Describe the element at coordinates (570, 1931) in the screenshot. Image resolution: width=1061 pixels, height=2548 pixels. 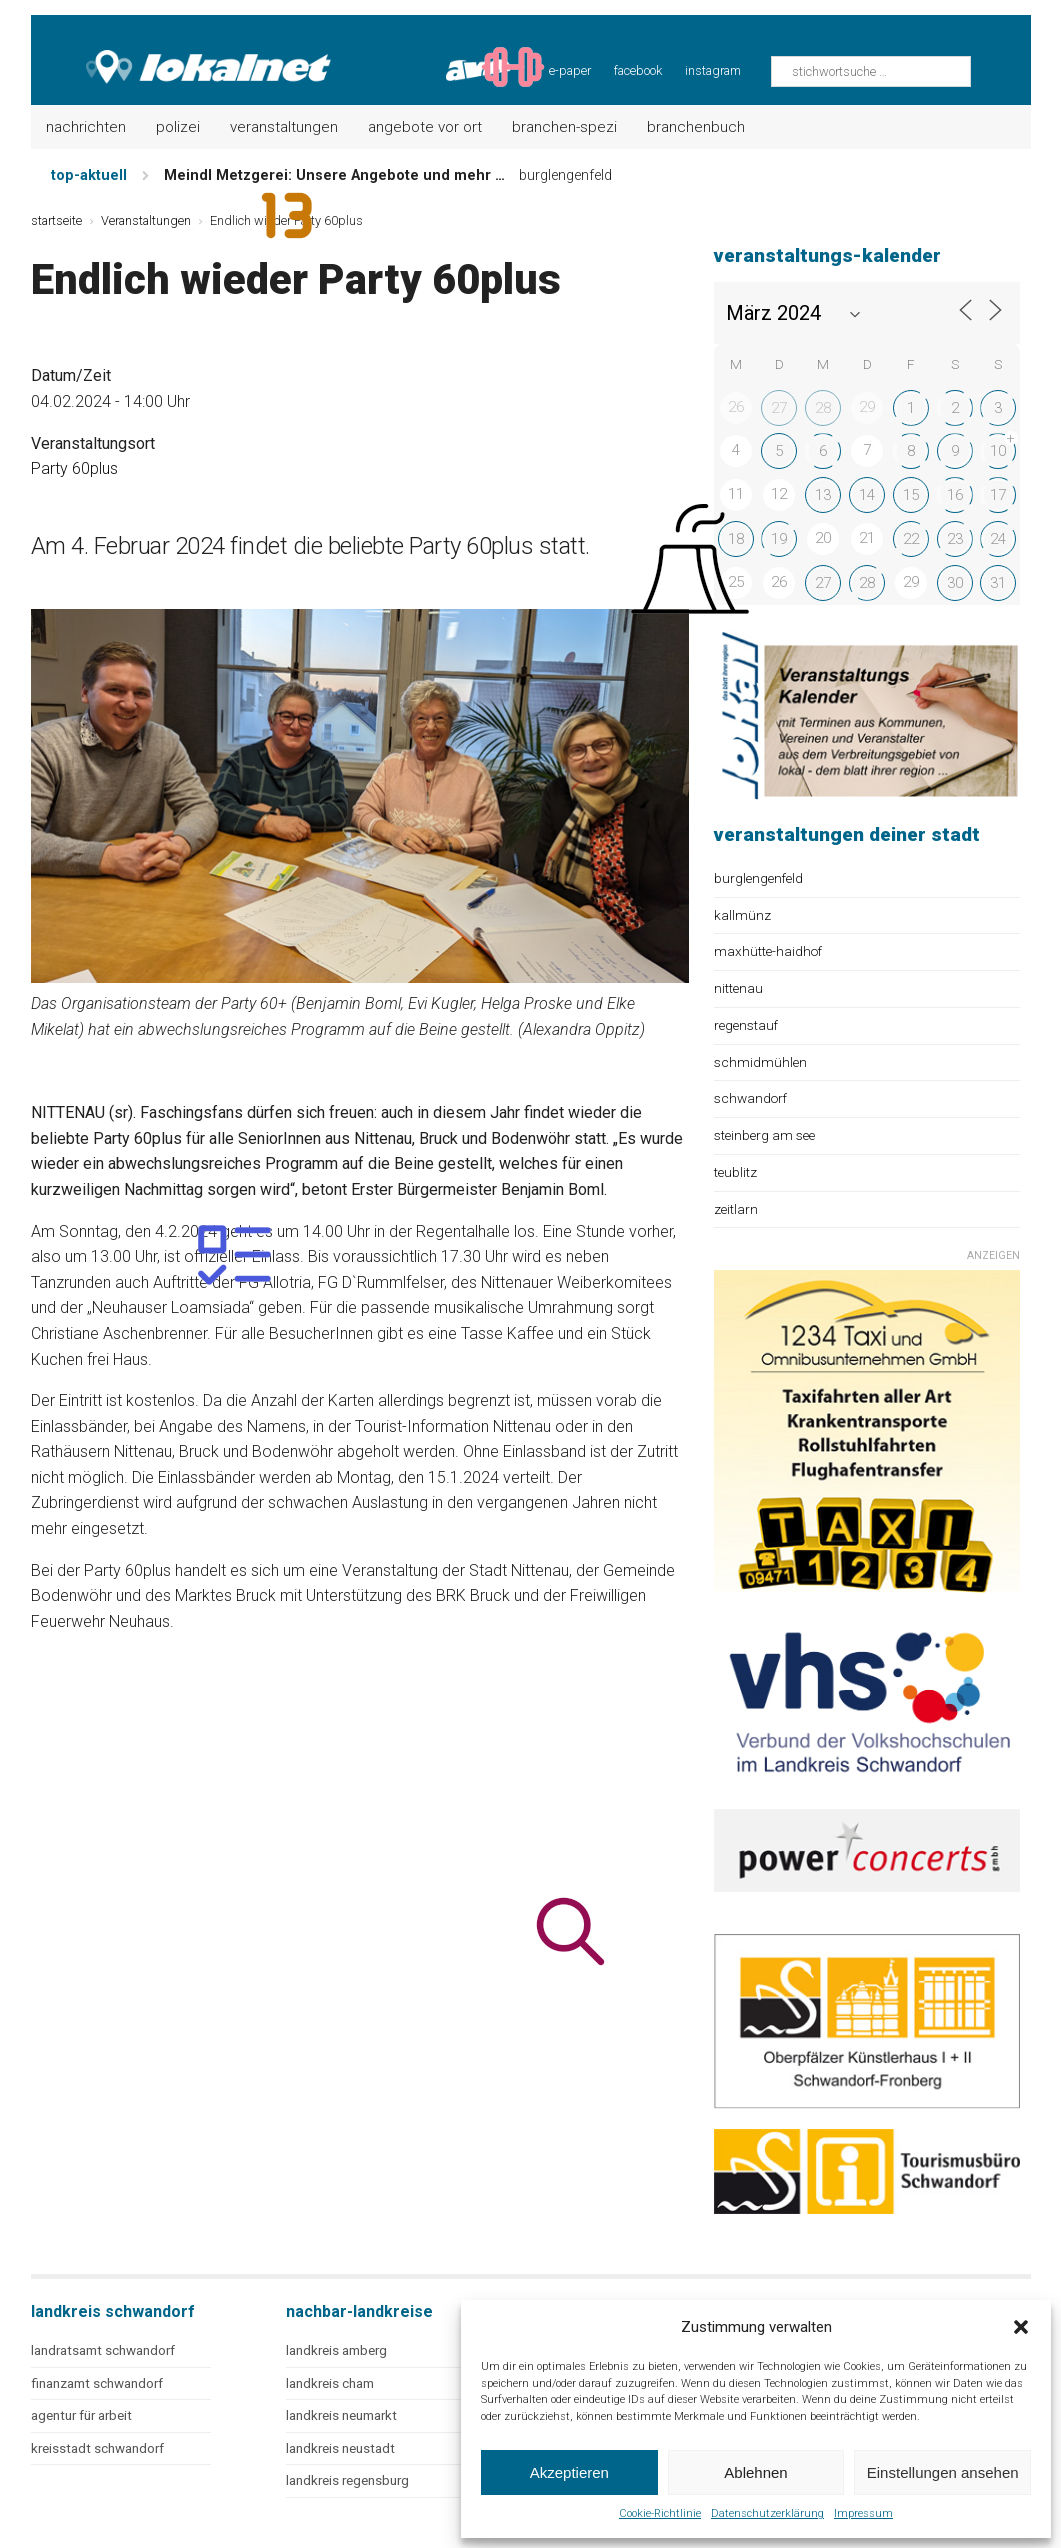
I see `search for content or items` at that location.